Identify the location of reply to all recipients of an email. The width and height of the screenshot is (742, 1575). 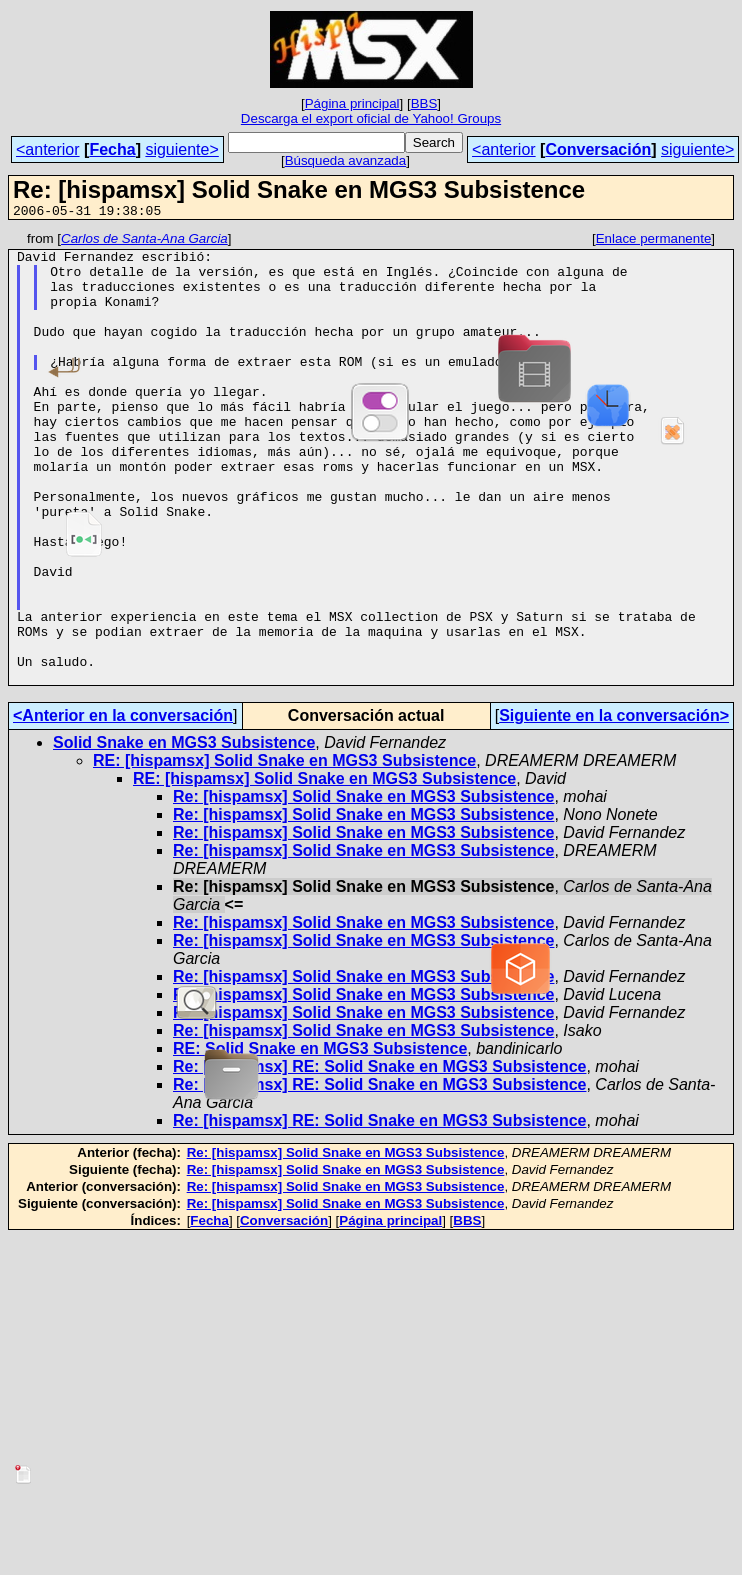
(63, 367).